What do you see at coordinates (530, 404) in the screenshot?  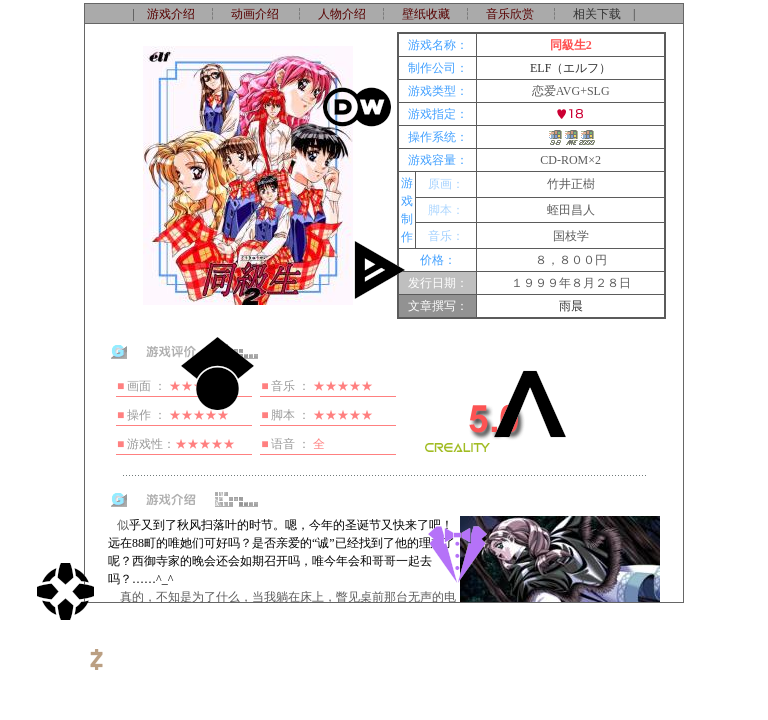 I see `visit teratail programming Q&A community` at bounding box center [530, 404].